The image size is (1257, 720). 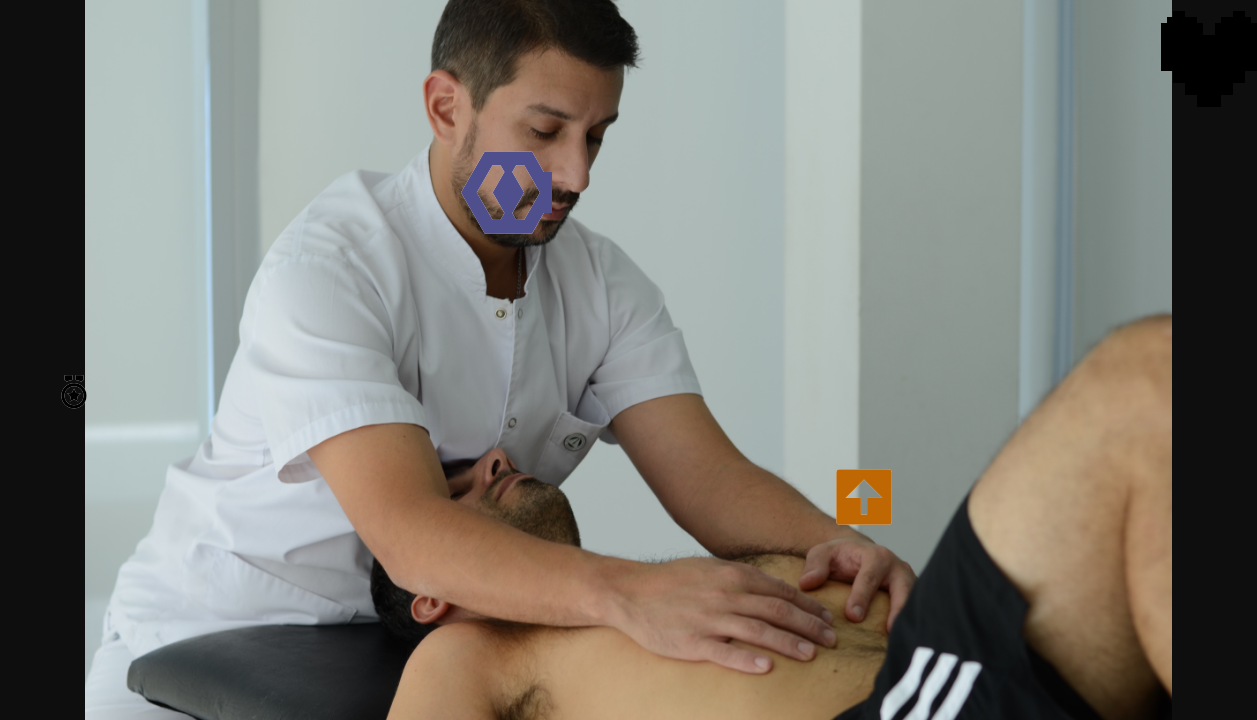 What do you see at coordinates (74, 391) in the screenshot?
I see `view achievements or awards` at bounding box center [74, 391].